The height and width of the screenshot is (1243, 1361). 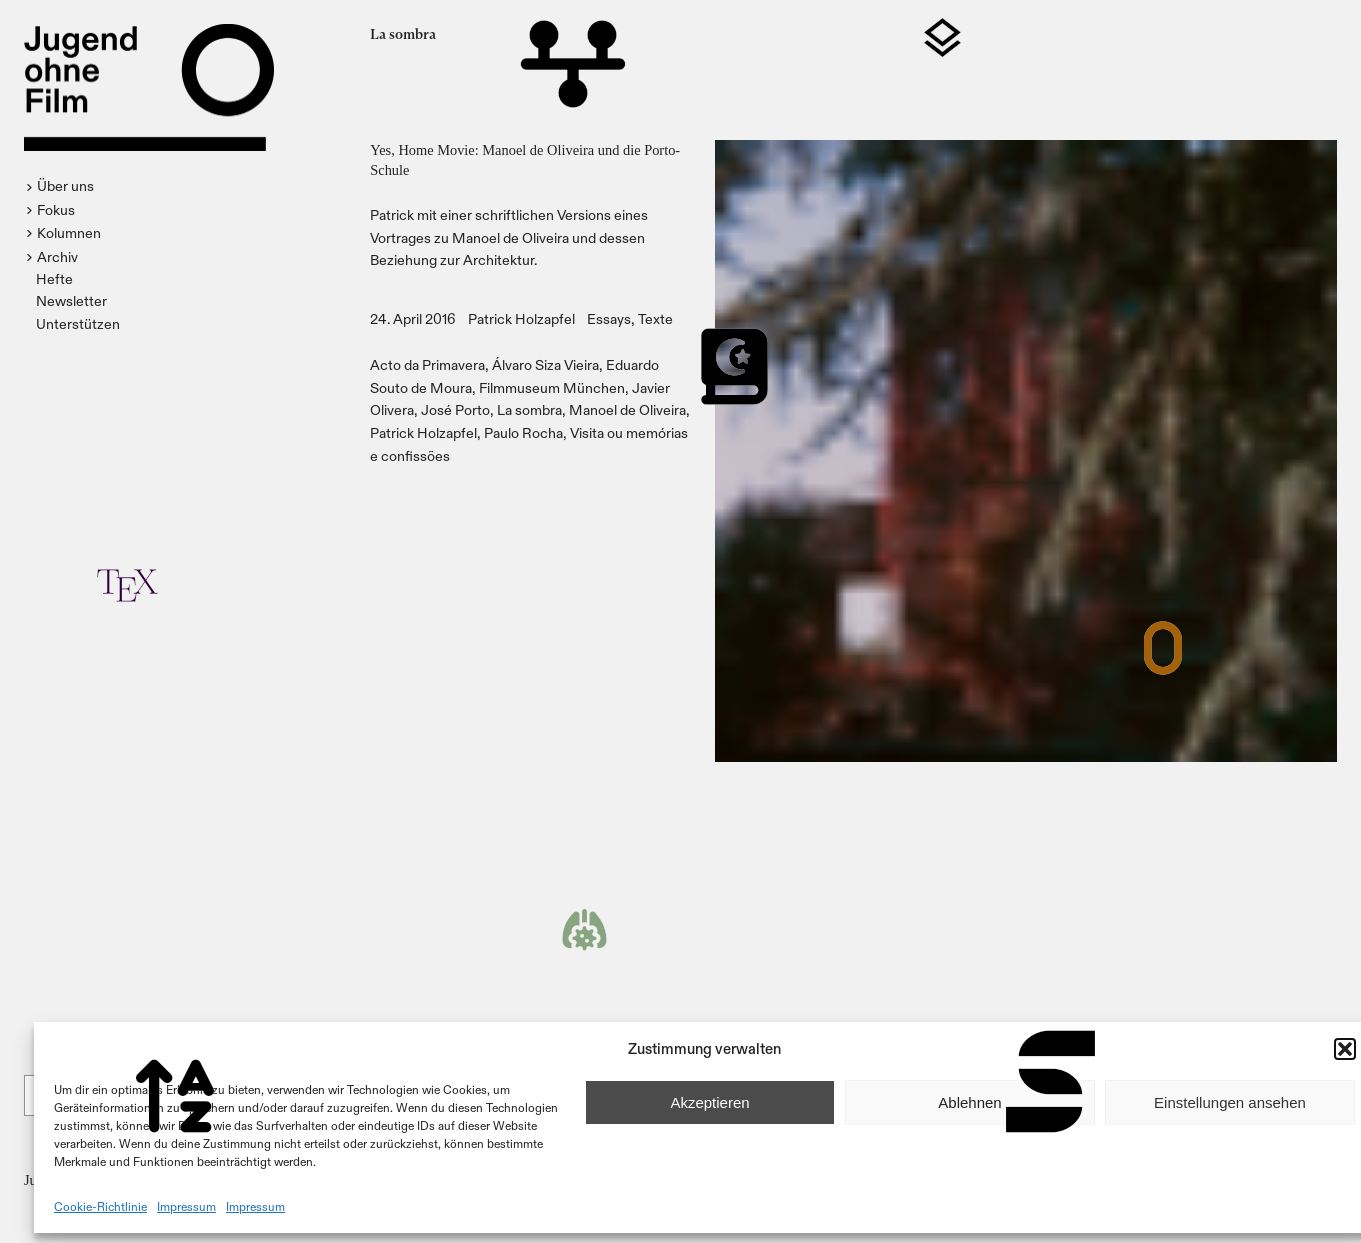 I want to click on view timeline or chronological history, so click(x=573, y=64).